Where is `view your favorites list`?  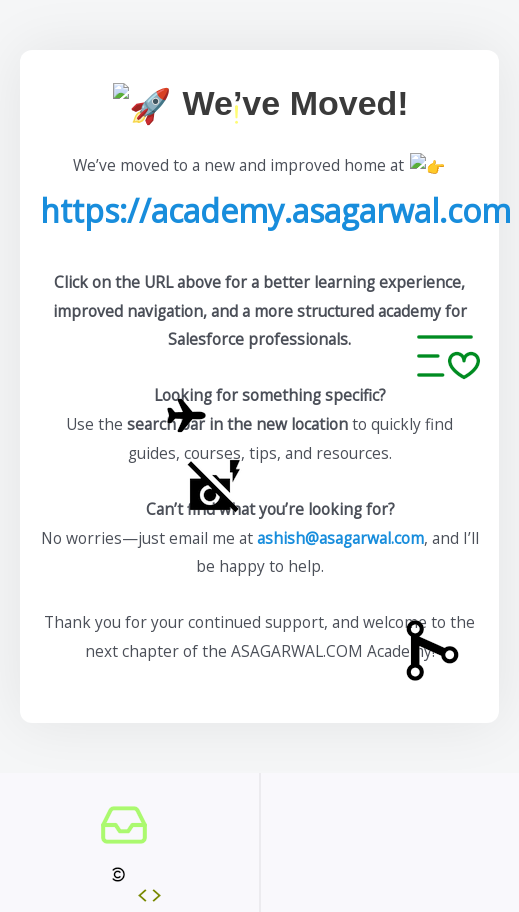 view your favorites list is located at coordinates (445, 356).